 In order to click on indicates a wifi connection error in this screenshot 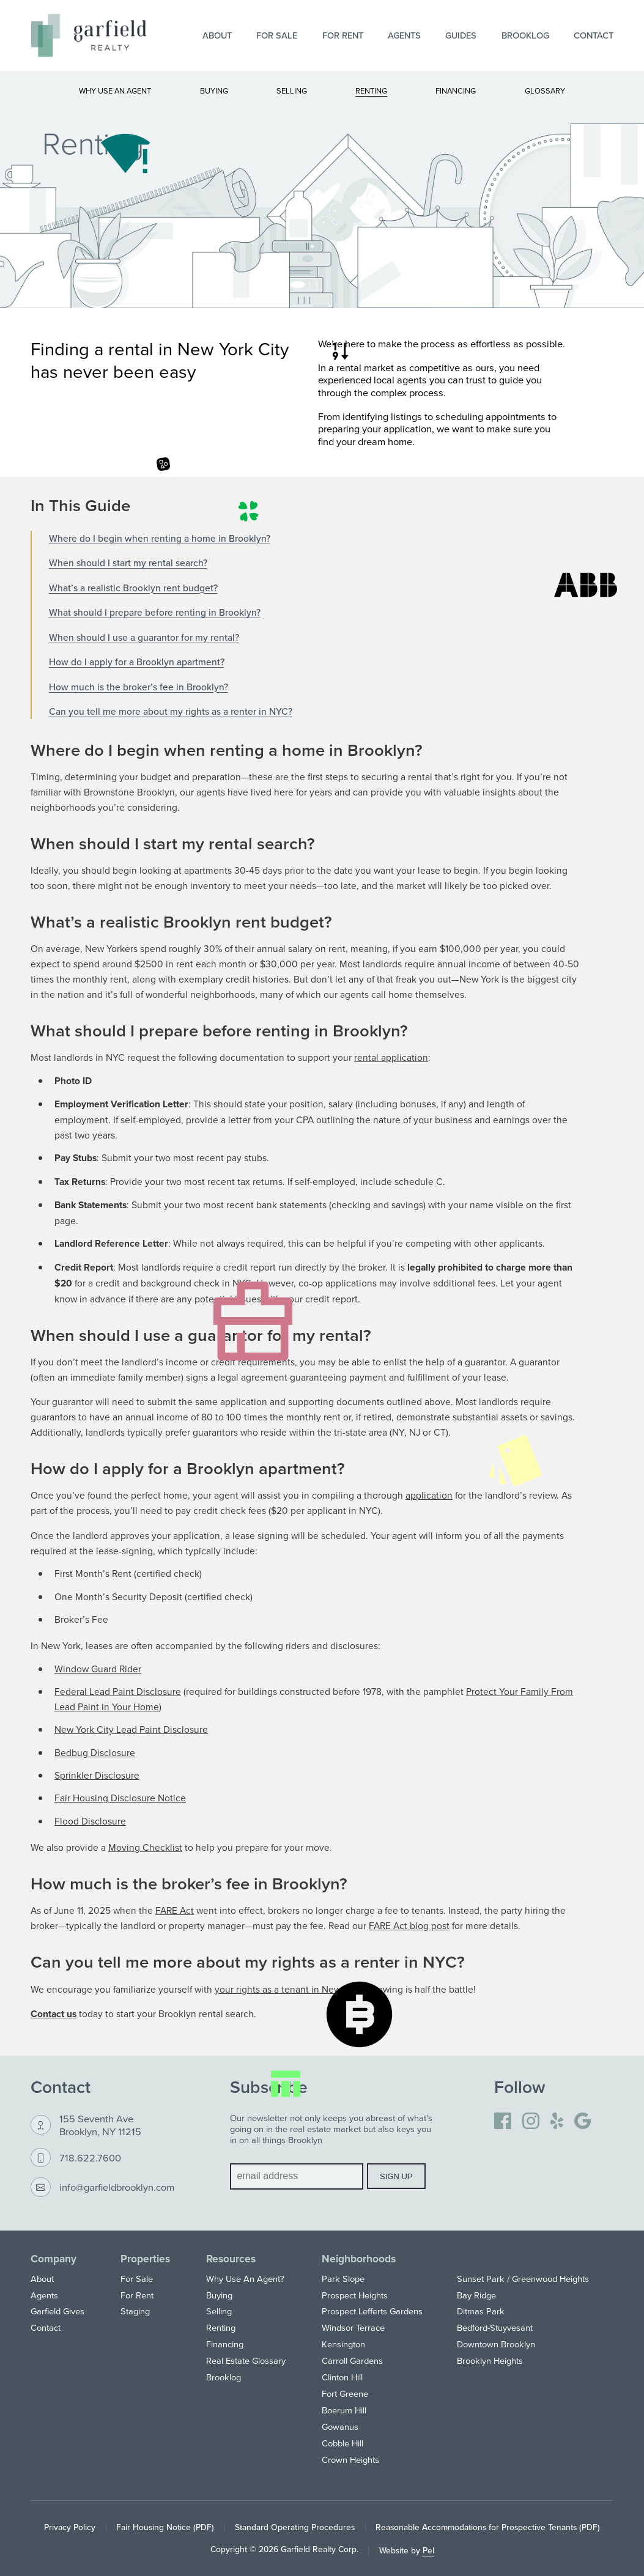, I will do `click(125, 153)`.